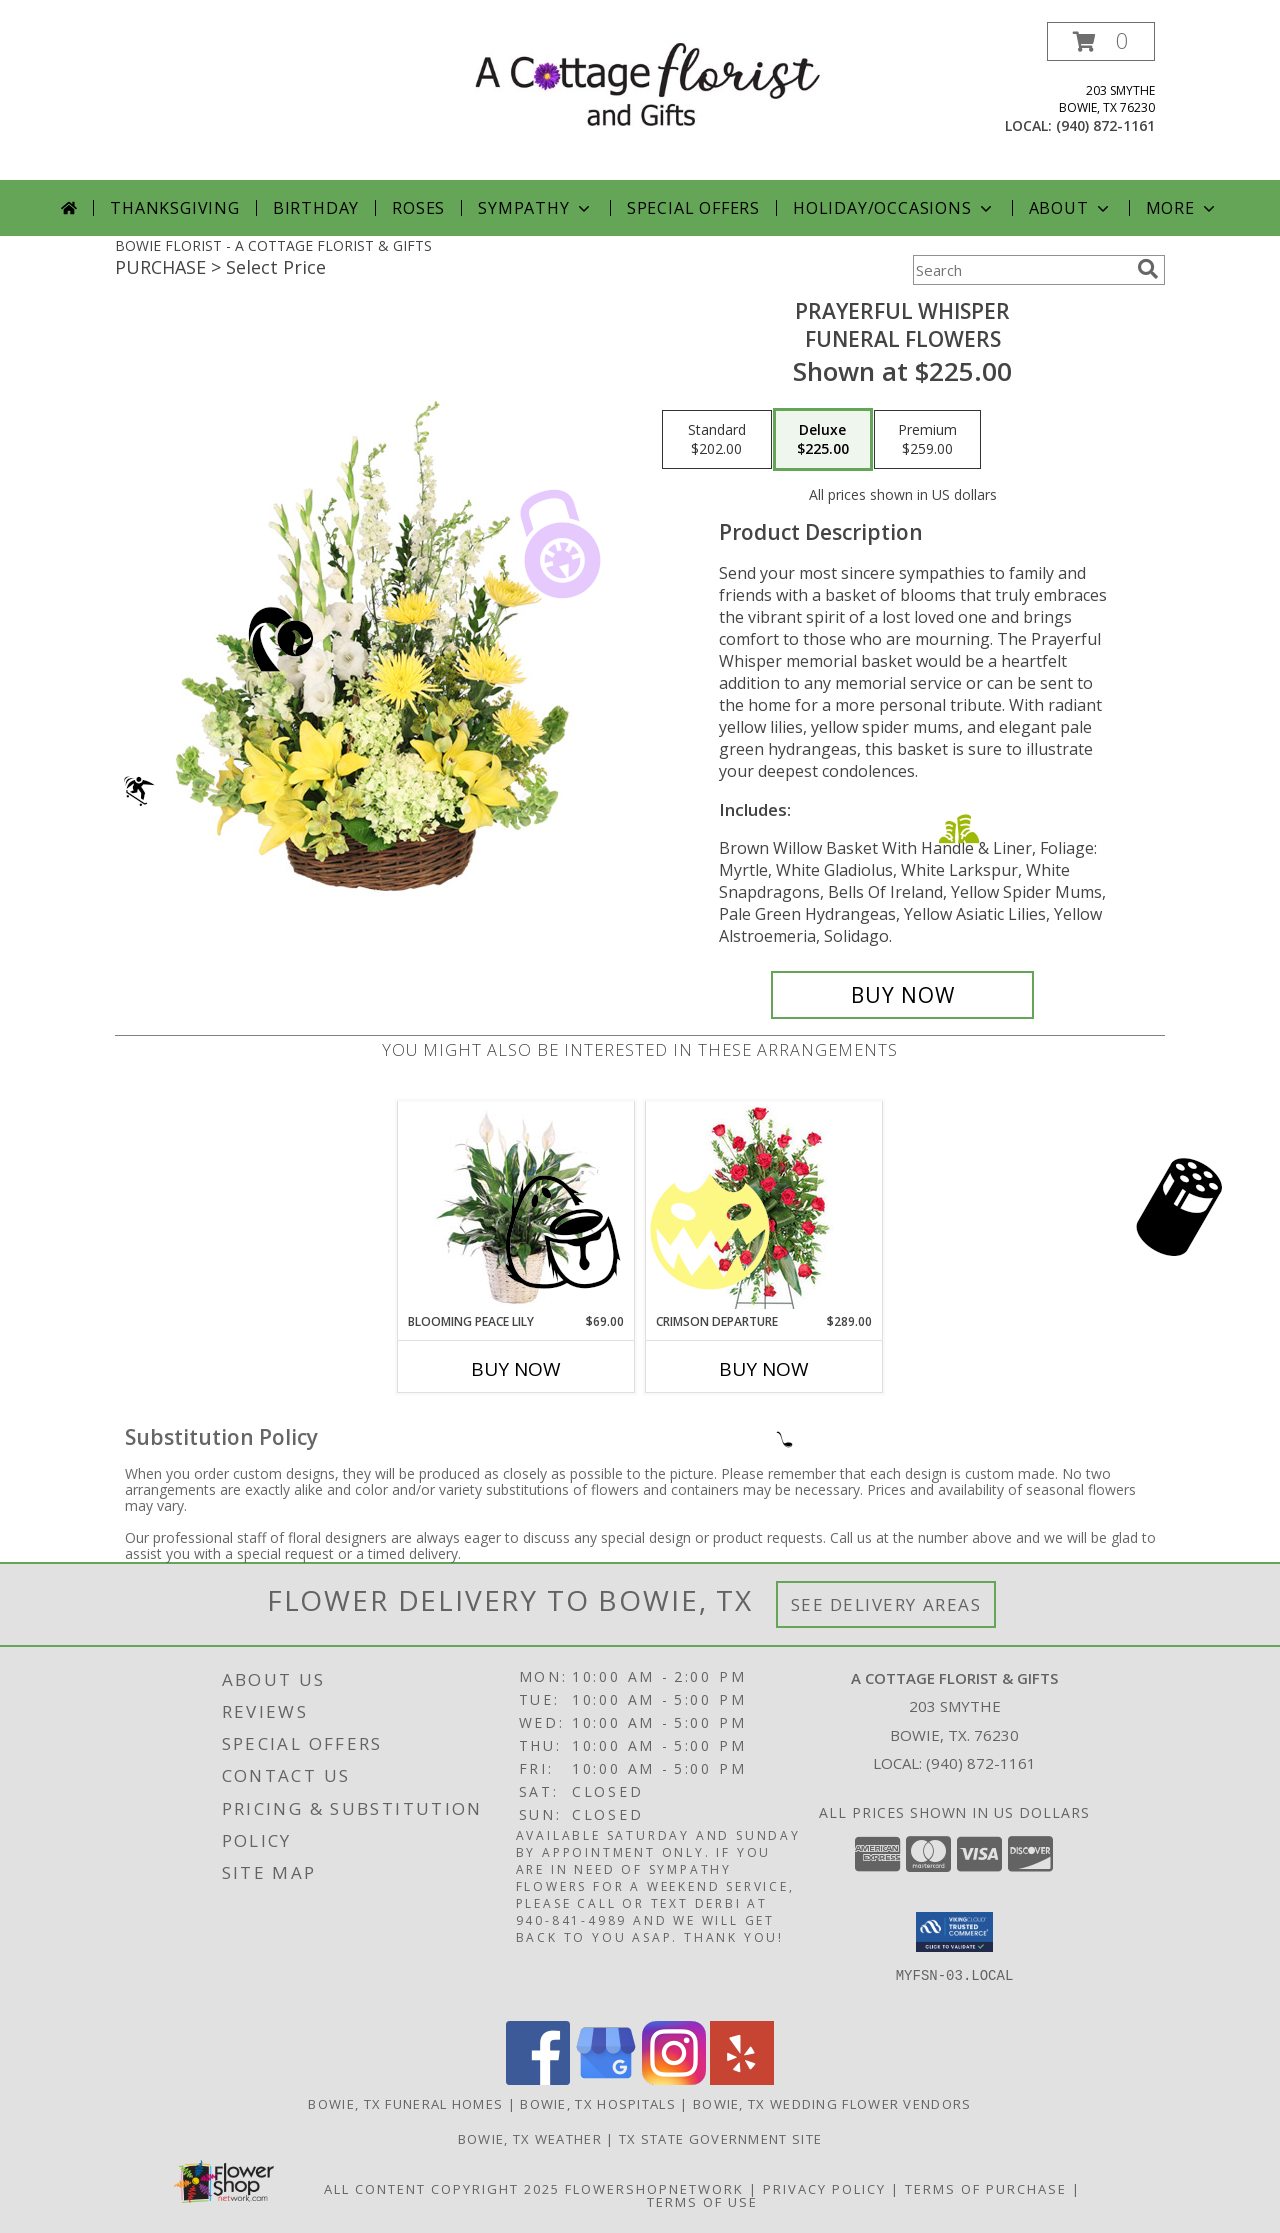  Describe the element at coordinates (281, 639) in the screenshot. I see `a monster or creature ability indicator` at that location.